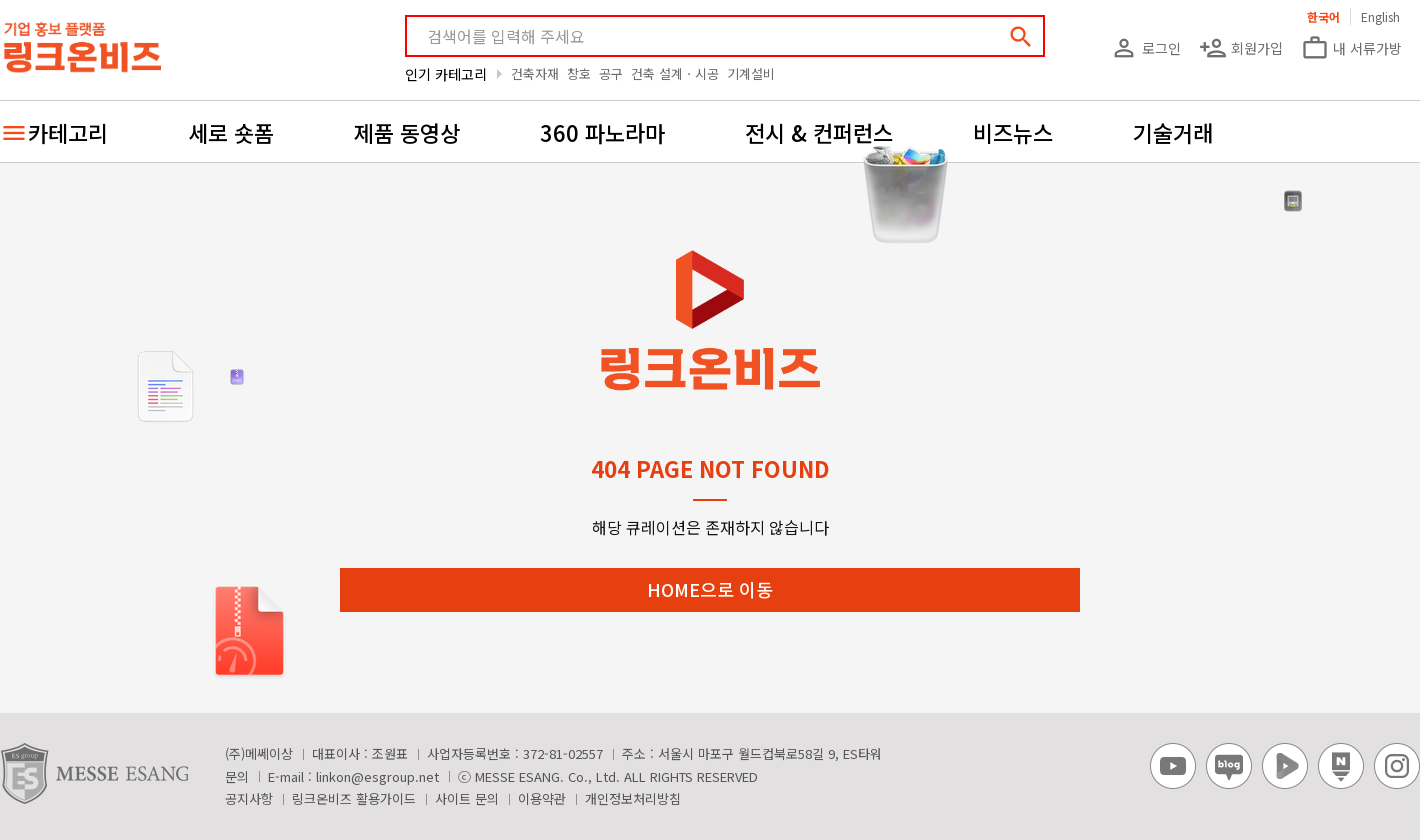 This screenshot has height=840, width=1420. I want to click on sega genesis/32x rom file, so click(1293, 201).